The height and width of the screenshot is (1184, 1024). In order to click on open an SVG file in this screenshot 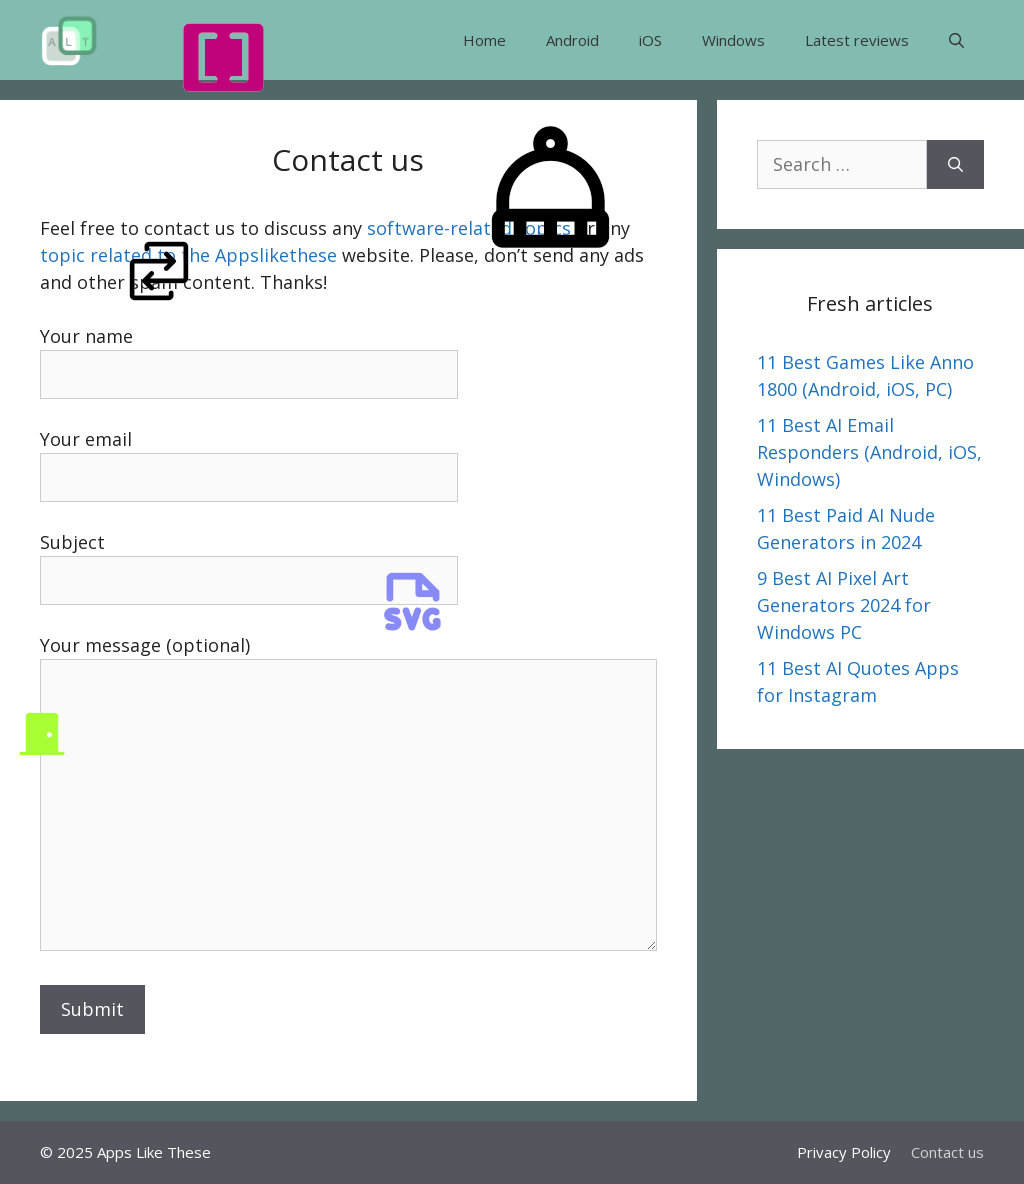, I will do `click(413, 604)`.